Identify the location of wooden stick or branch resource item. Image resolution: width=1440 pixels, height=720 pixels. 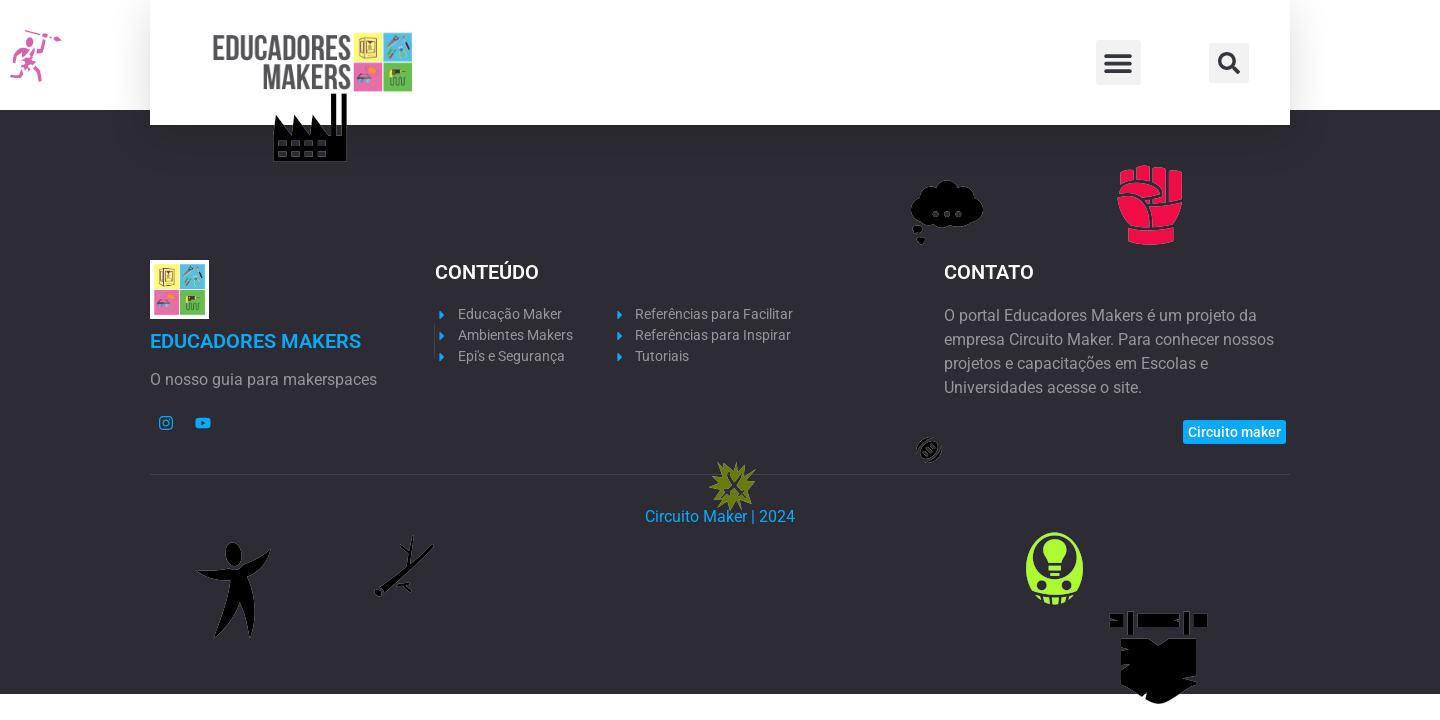
(404, 566).